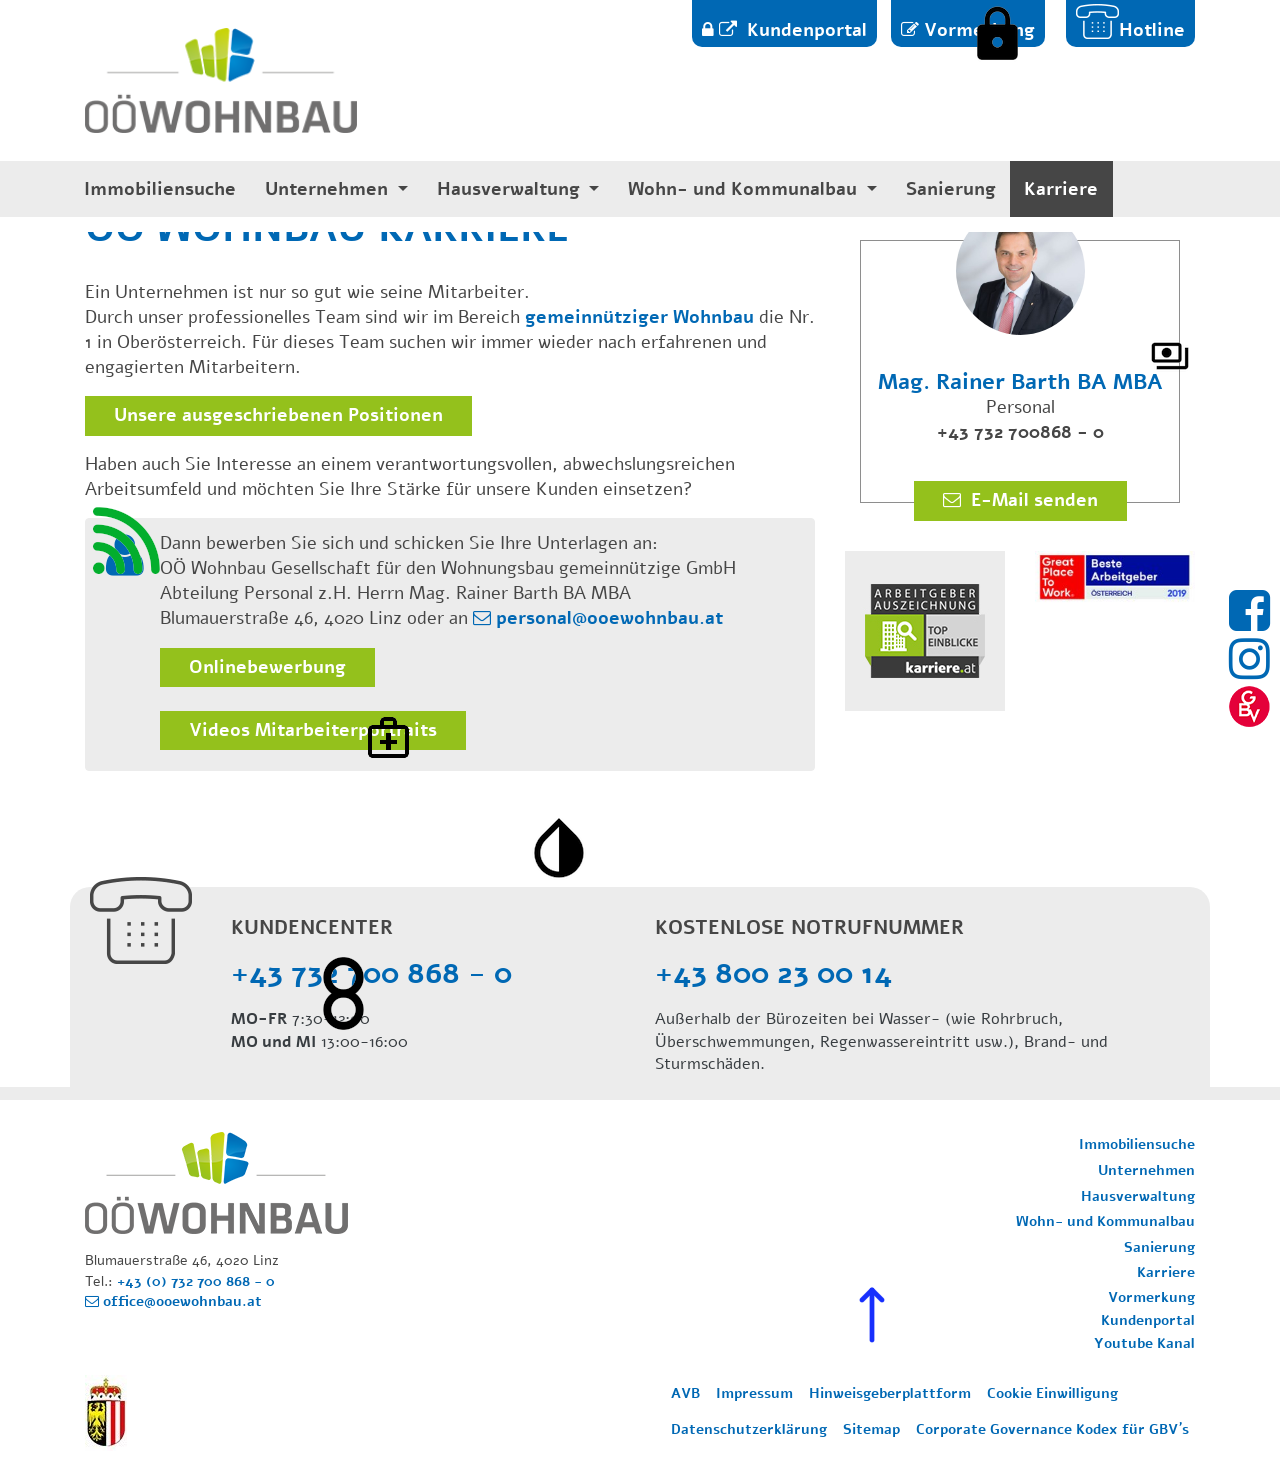 The width and height of the screenshot is (1280, 1467). Describe the element at coordinates (1170, 356) in the screenshot. I see `access payment methods` at that location.